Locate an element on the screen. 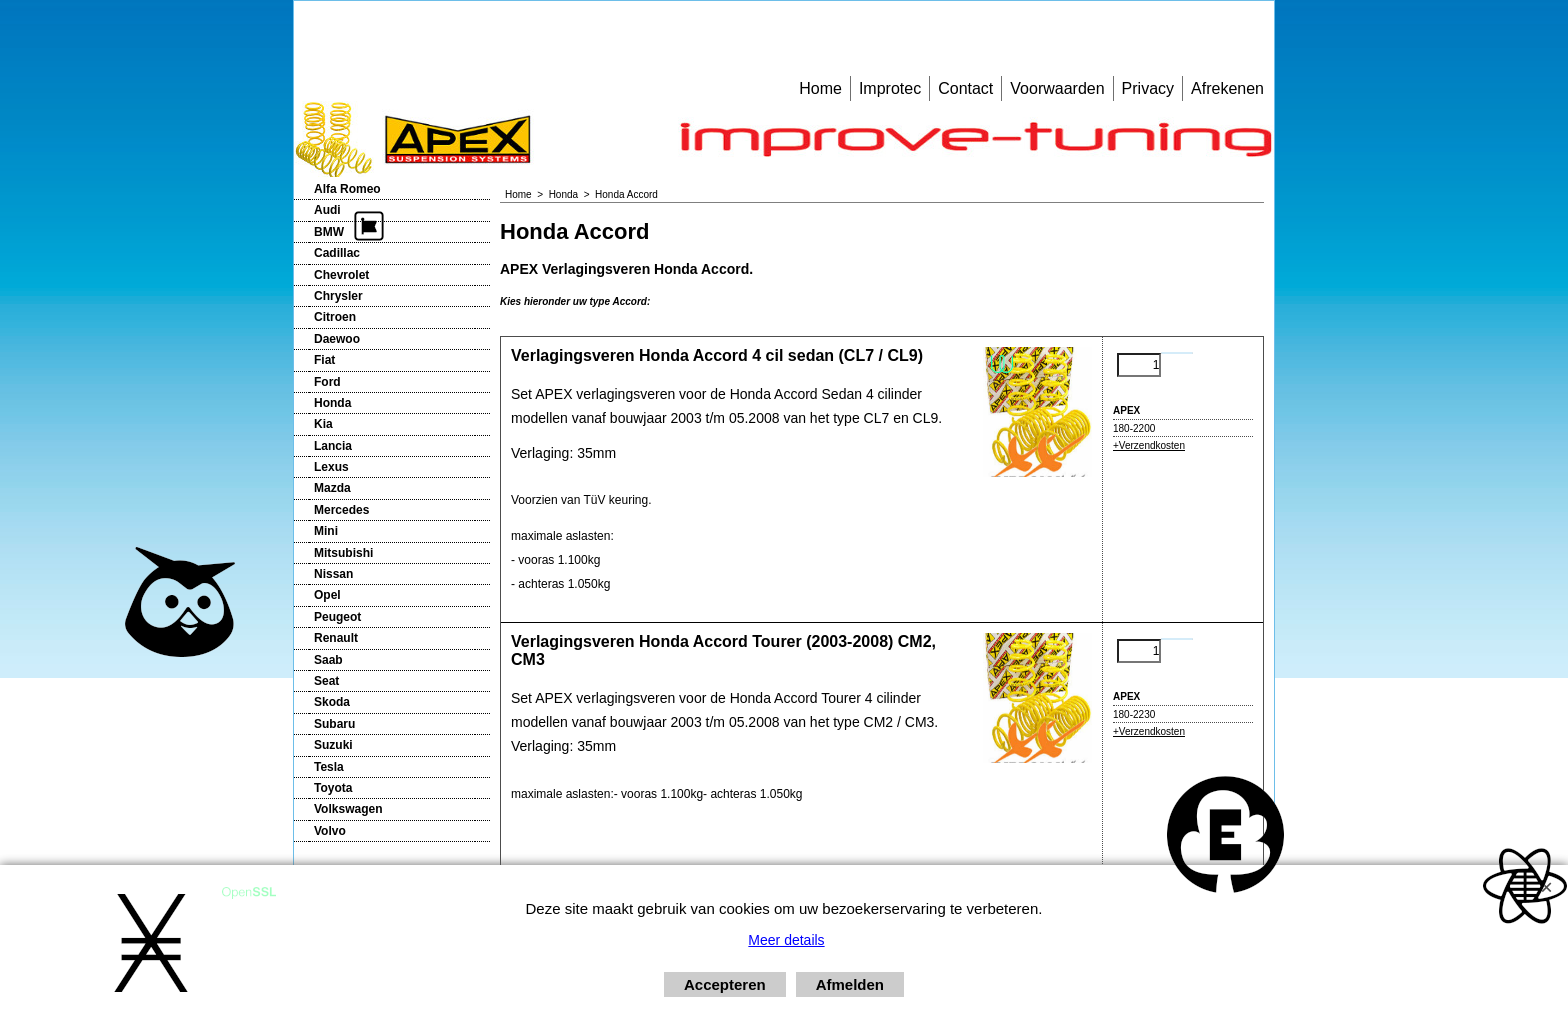  open hootsuite social media management app is located at coordinates (180, 602).